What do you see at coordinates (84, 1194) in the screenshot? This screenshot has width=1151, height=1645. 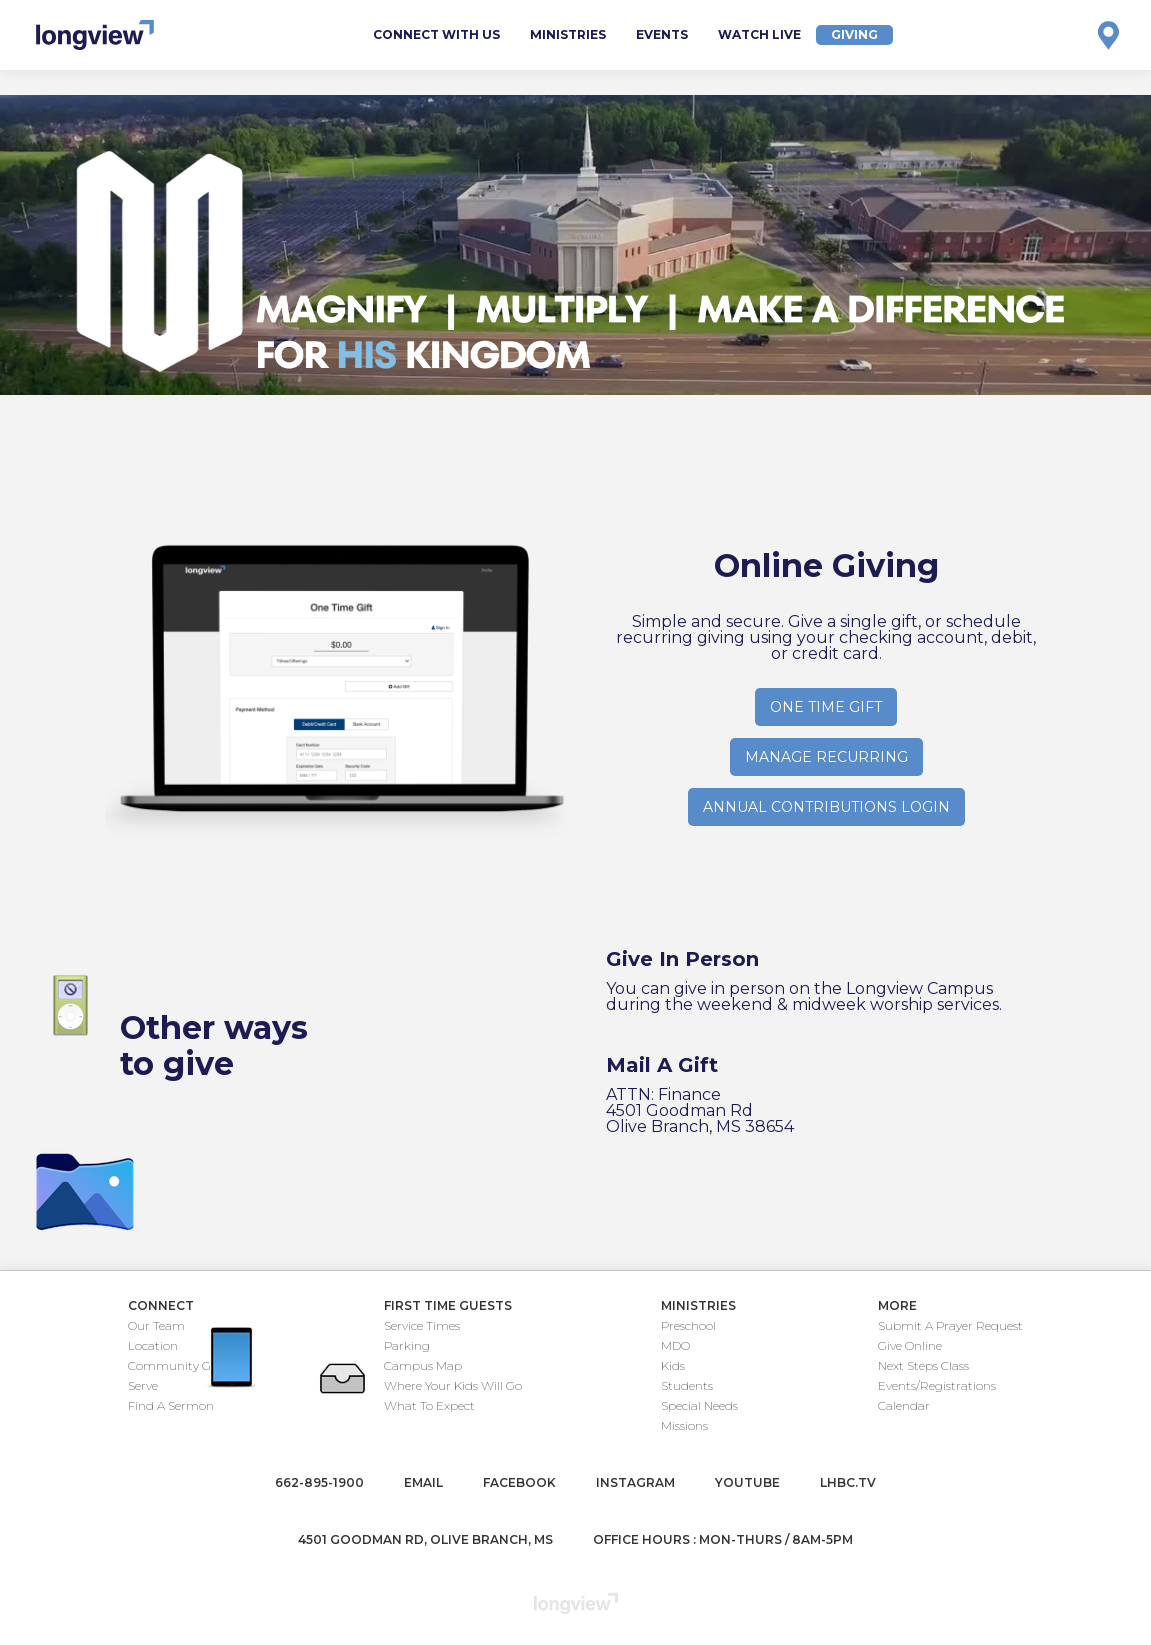 I see `open panorama photos folder` at bounding box center [84, 1194].